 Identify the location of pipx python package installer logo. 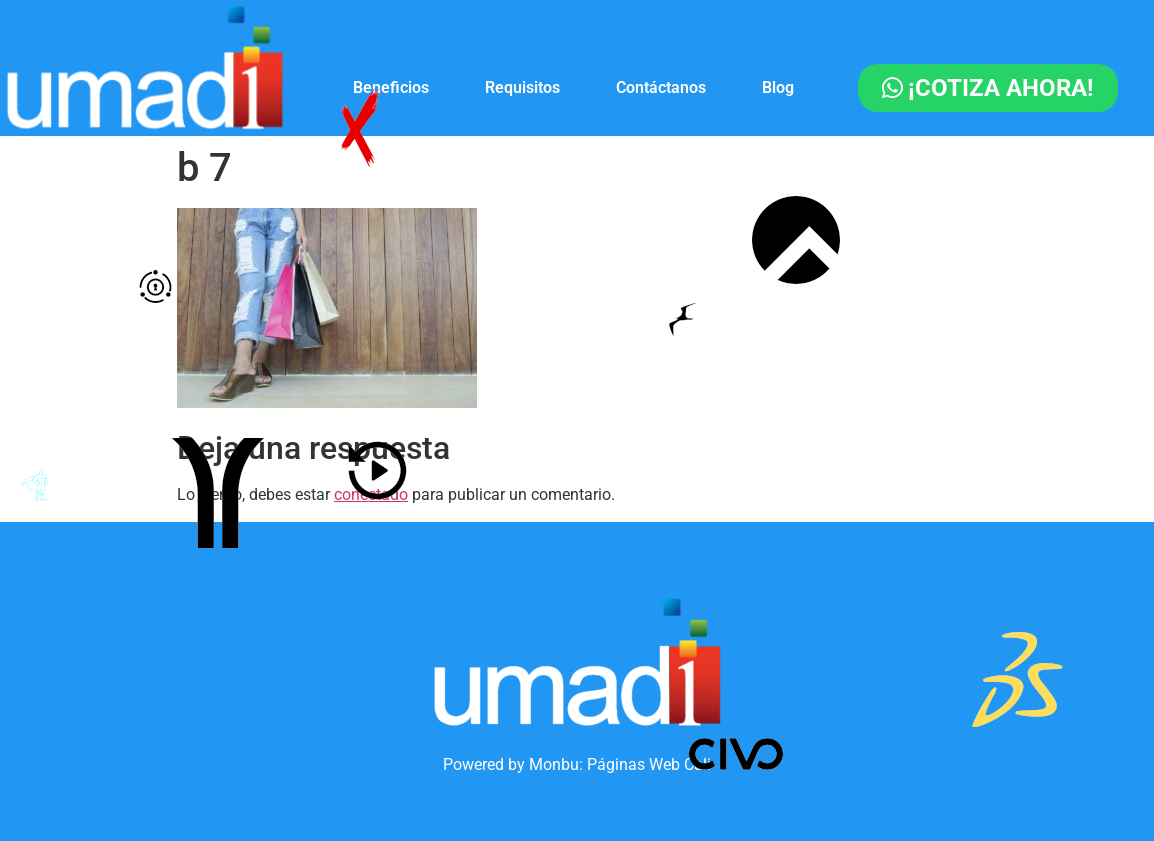
(361, 127).